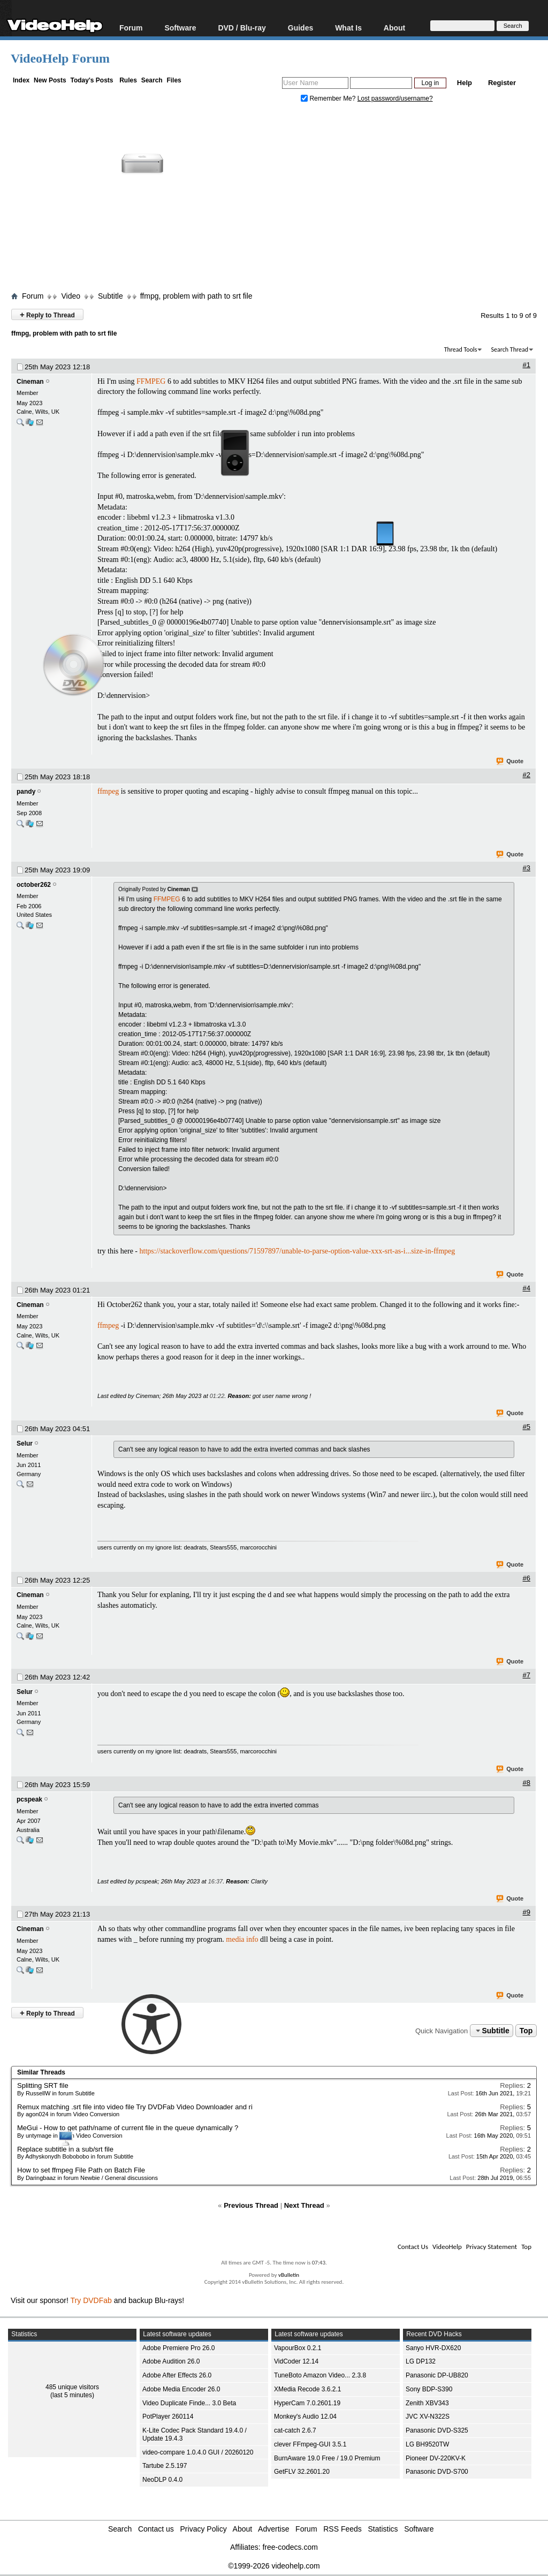  I want to click on represents an imac g4 device in system settings, so click(65, 2138).